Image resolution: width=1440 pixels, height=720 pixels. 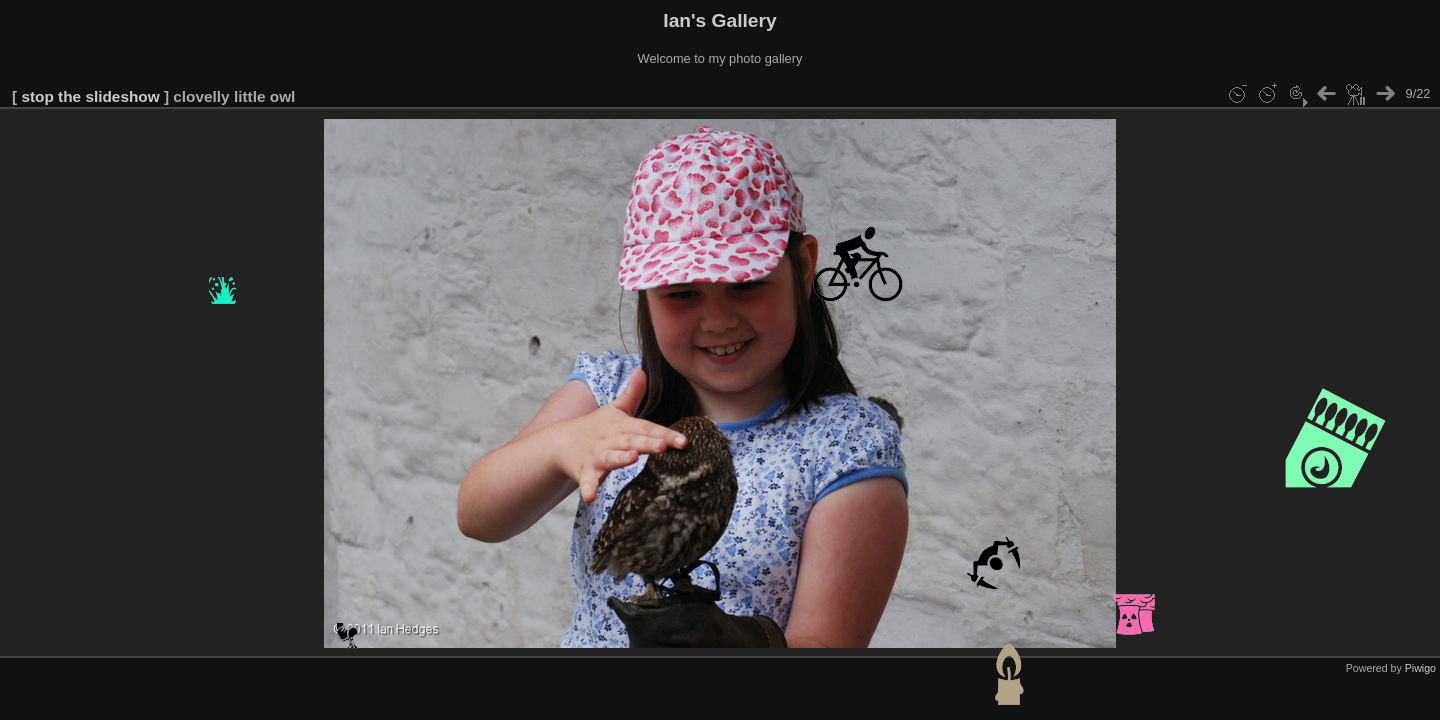 I want to click on indicates a sticky or slowed movement status effect, so click(x=349, y=635).